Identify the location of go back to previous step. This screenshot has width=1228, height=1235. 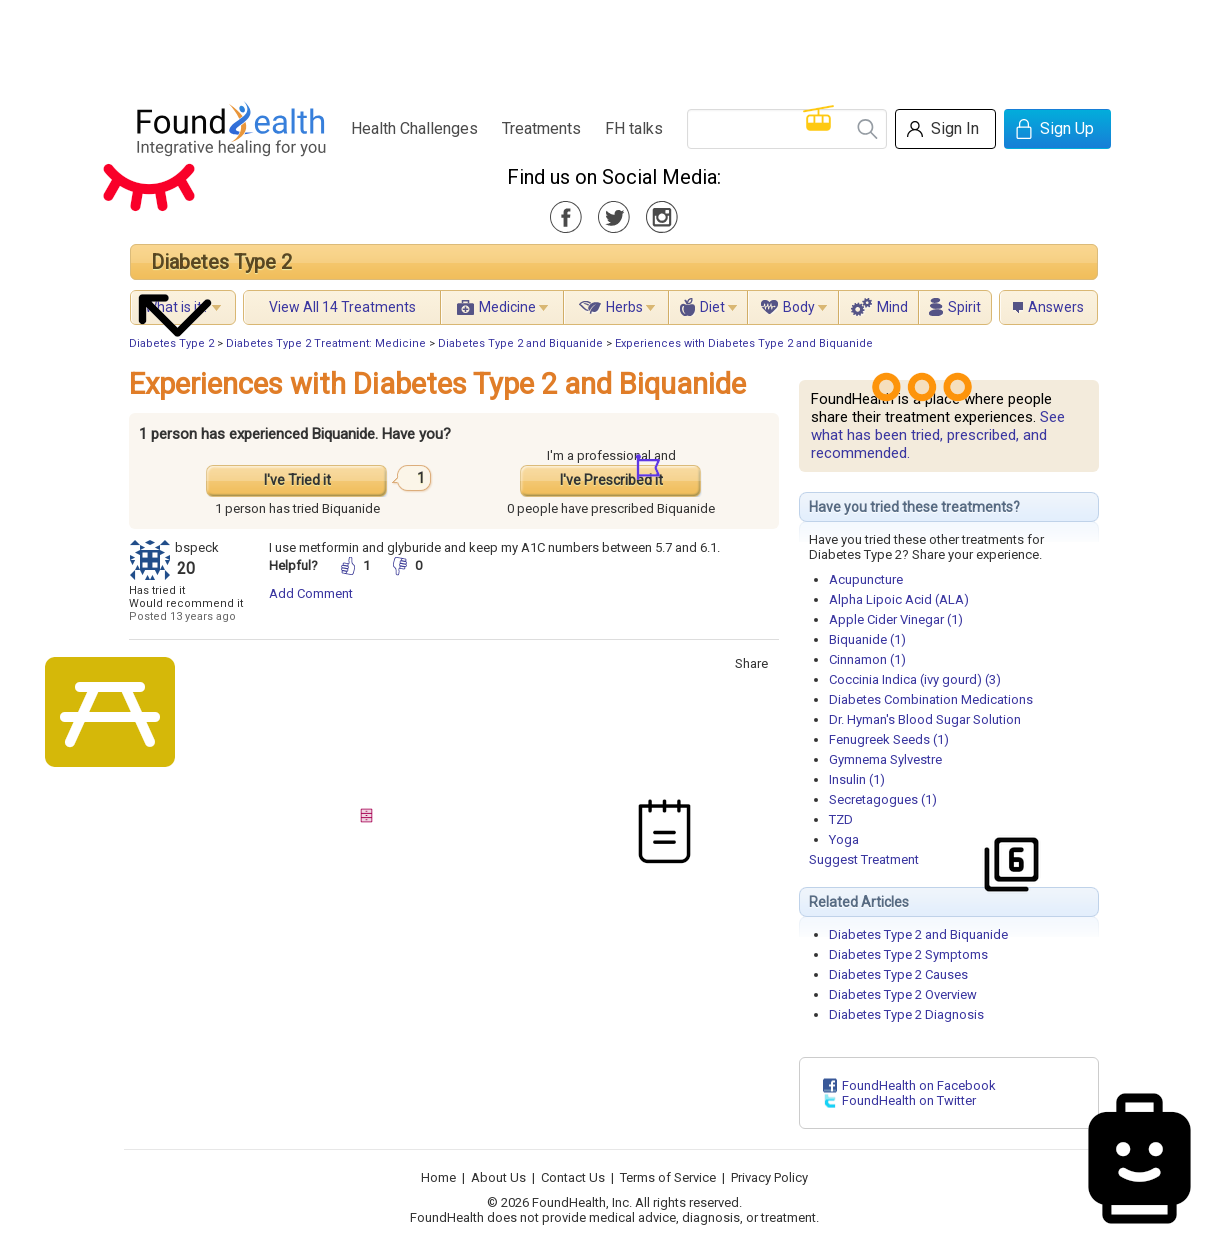
(175, 313).